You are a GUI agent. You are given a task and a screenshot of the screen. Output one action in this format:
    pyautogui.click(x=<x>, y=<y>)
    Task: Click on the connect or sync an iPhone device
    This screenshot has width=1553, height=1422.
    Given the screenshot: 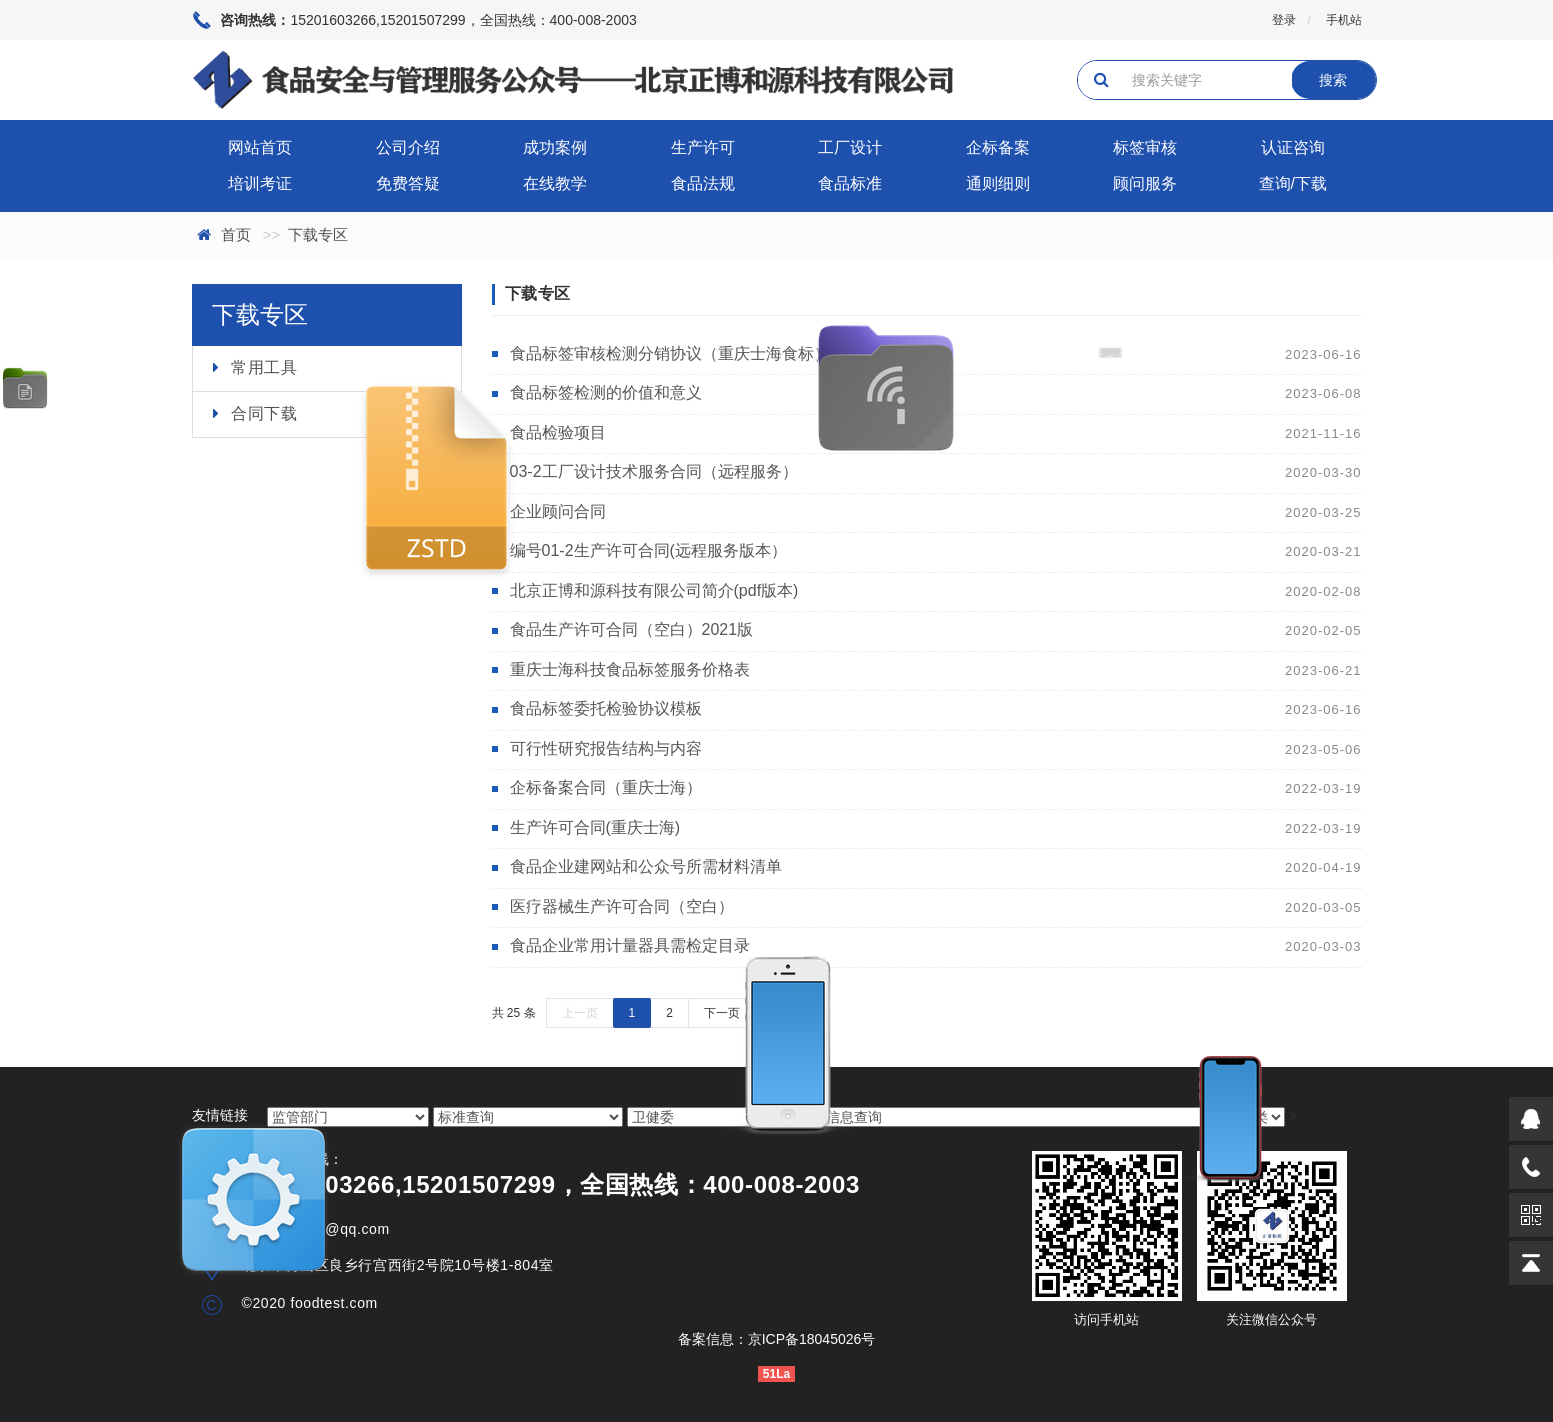 What is the action you would take?
    pyautogui.click(x=788, y=1046)
    